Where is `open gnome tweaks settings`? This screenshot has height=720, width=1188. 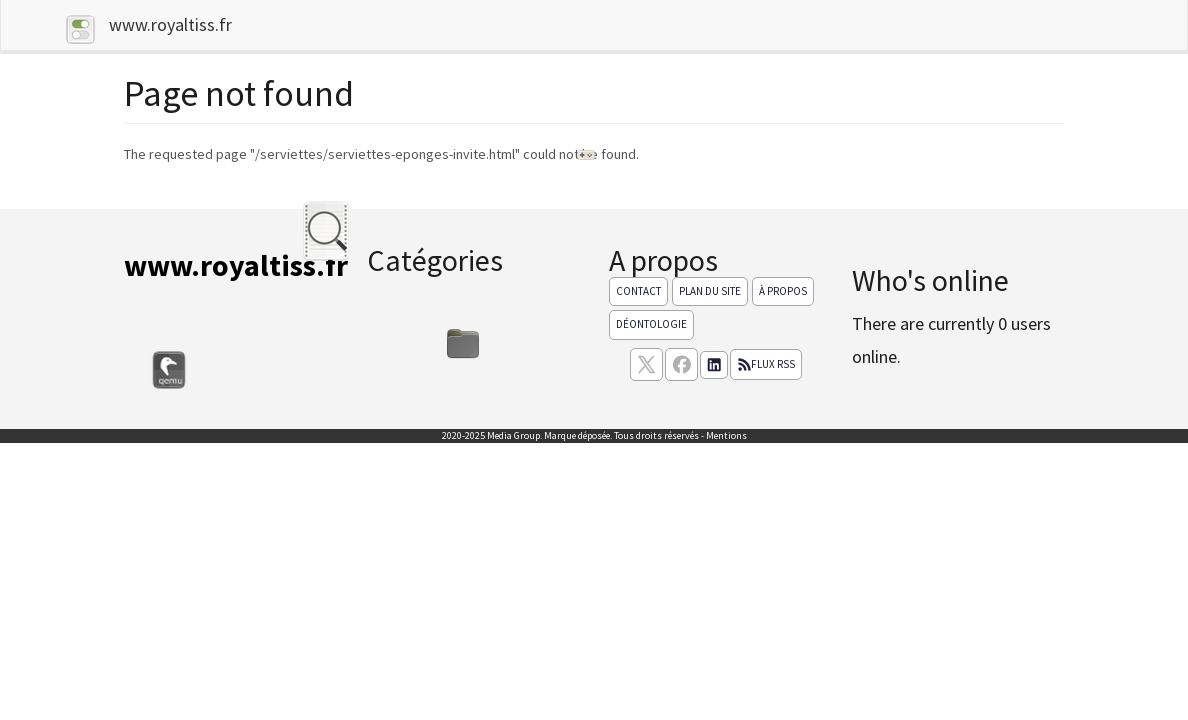
open gnome tweaks settings is located at coordinates (80, 29).